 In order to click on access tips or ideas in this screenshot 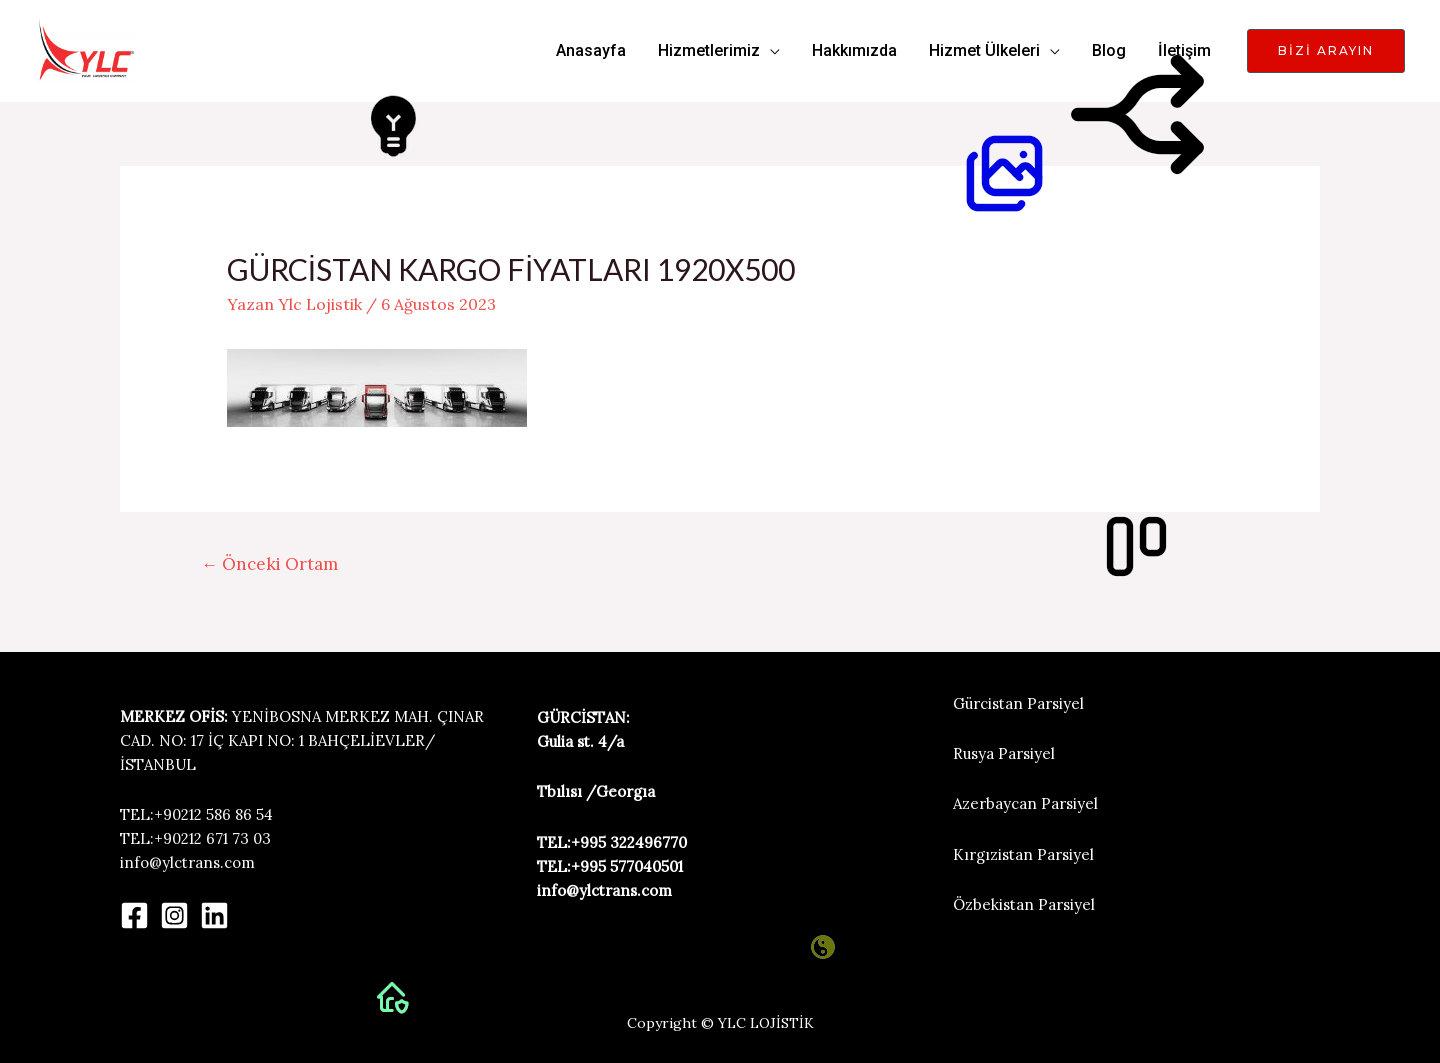, I will do `click(393, 124)`.